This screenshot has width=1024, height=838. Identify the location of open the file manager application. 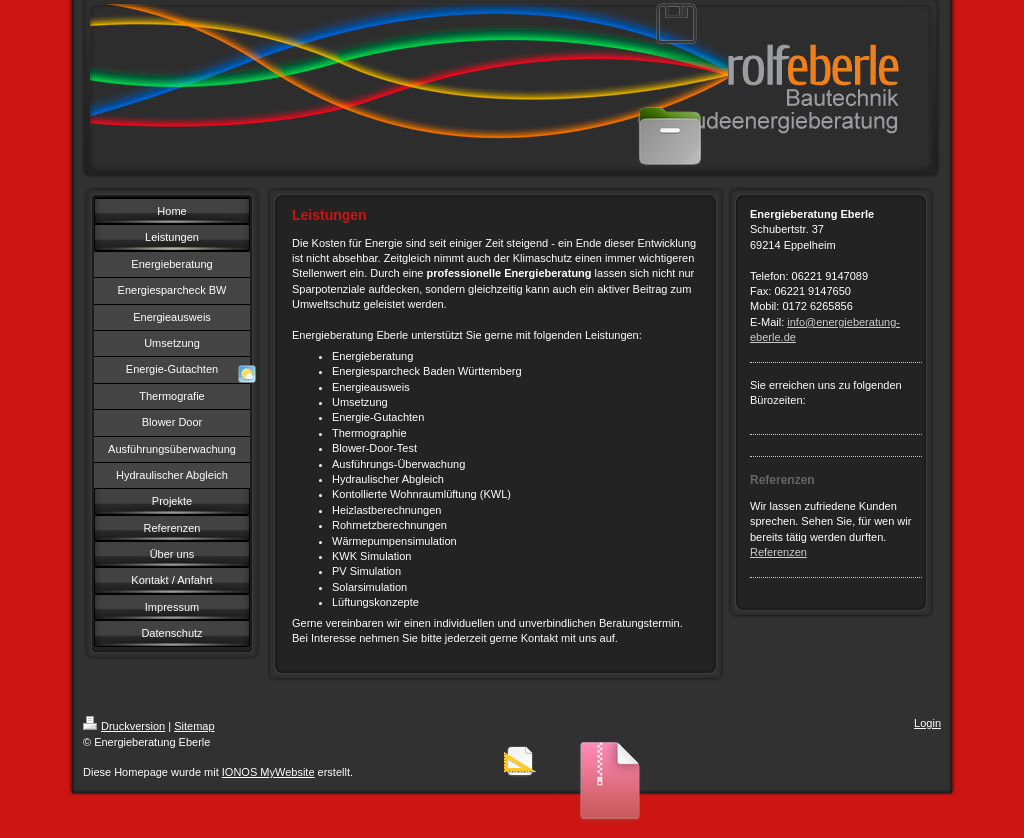
(670, 136).